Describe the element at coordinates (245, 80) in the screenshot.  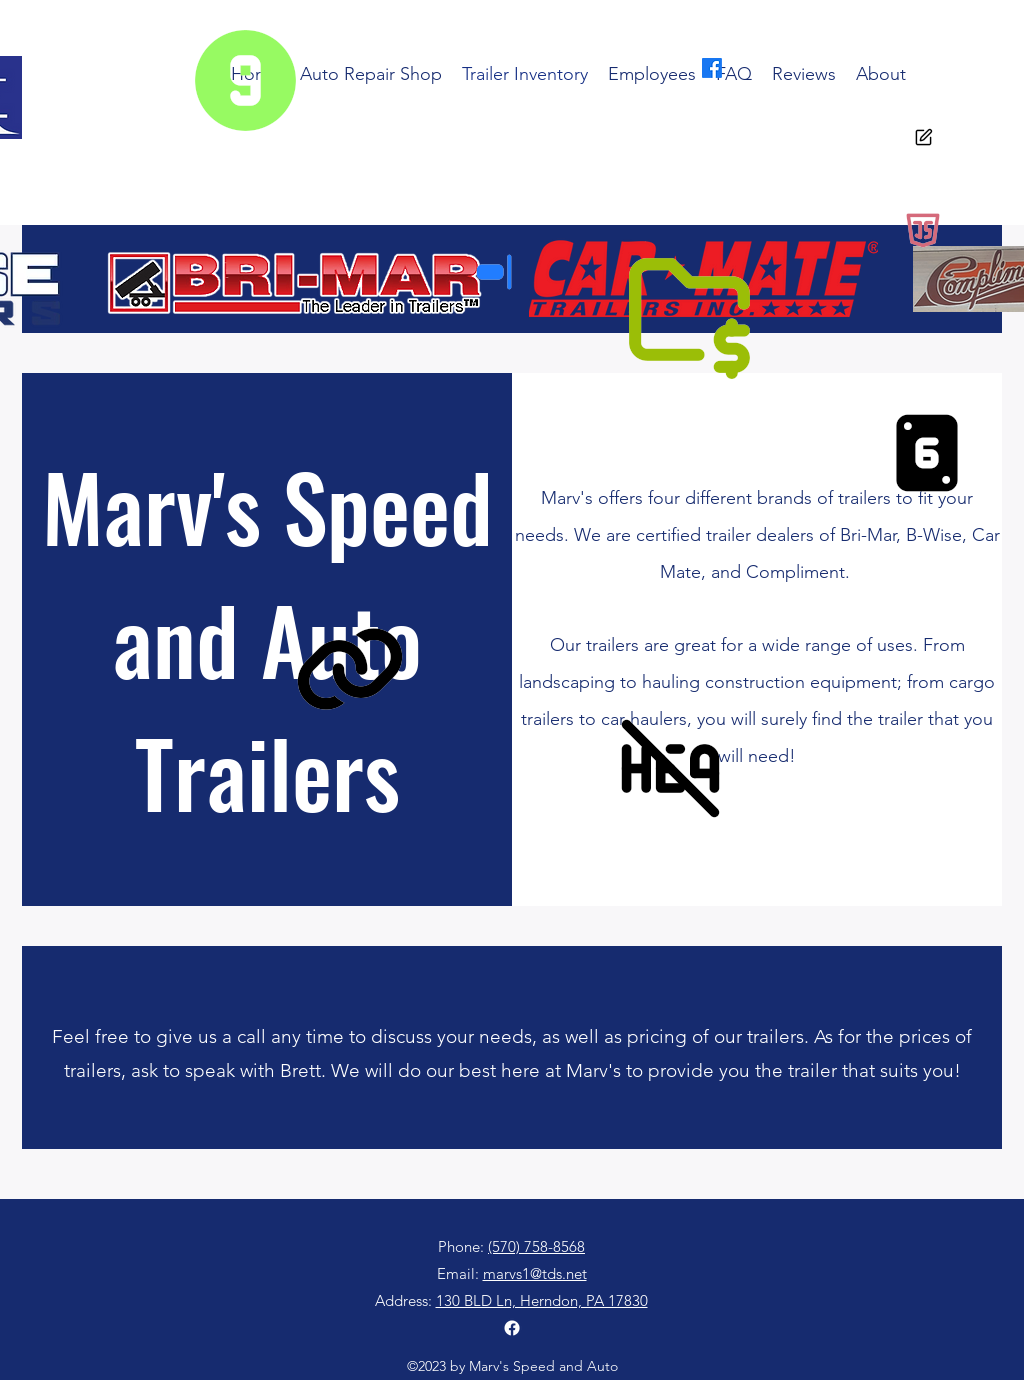
I see `indicates item number 9 in a numbered list or sequence` at that location.